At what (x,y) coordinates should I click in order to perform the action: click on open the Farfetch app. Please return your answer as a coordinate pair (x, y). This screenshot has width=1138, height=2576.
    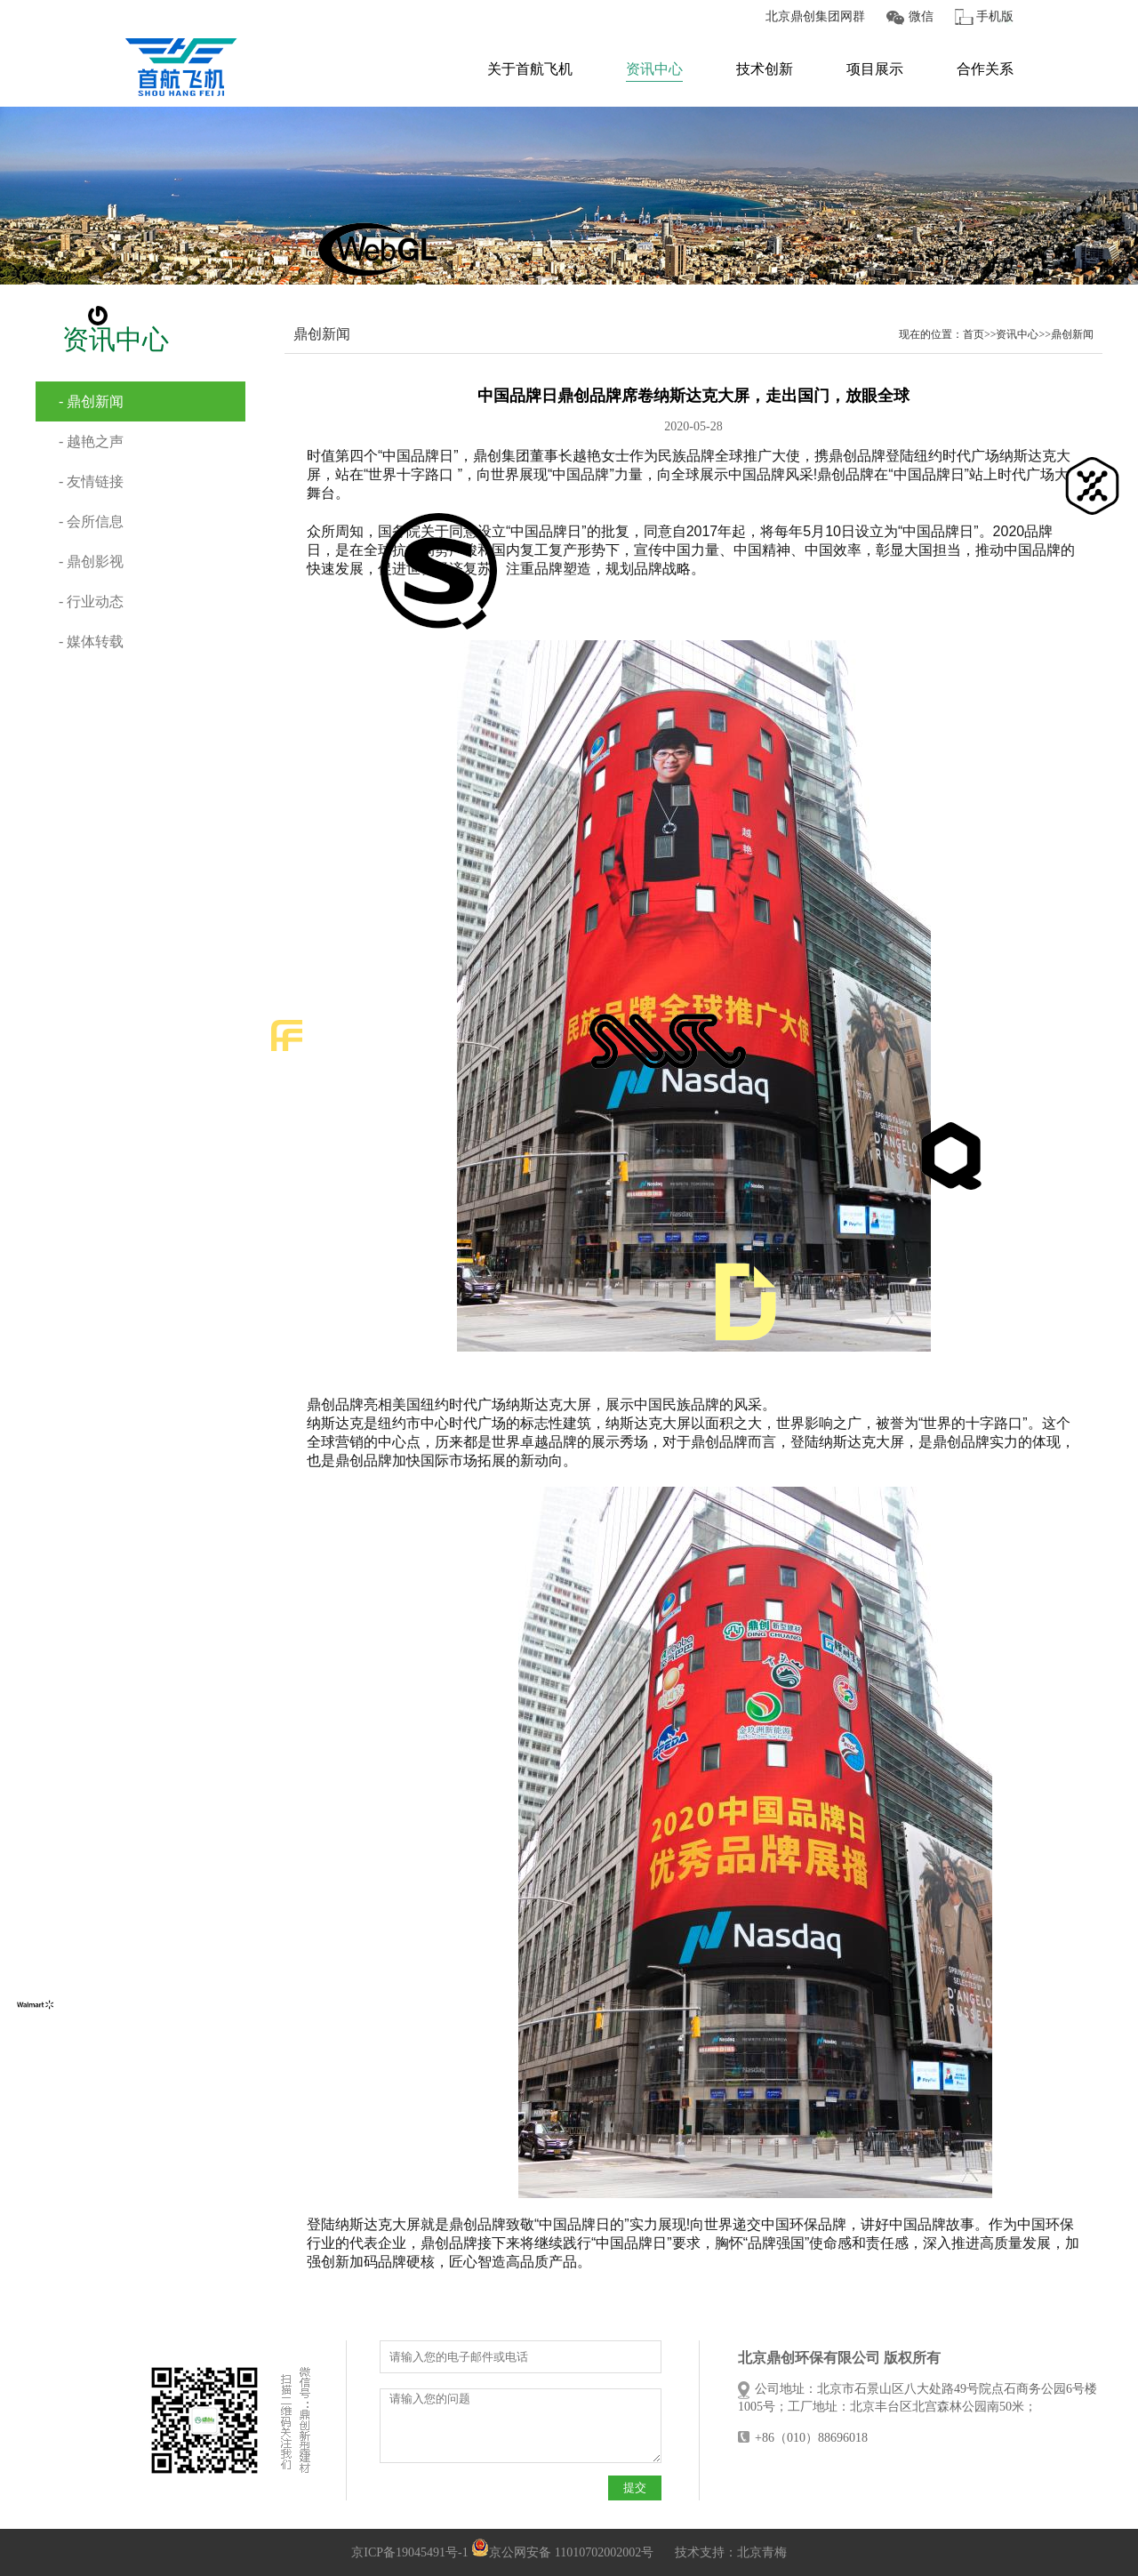
    Looking at the image, I should click on (286, 1035).